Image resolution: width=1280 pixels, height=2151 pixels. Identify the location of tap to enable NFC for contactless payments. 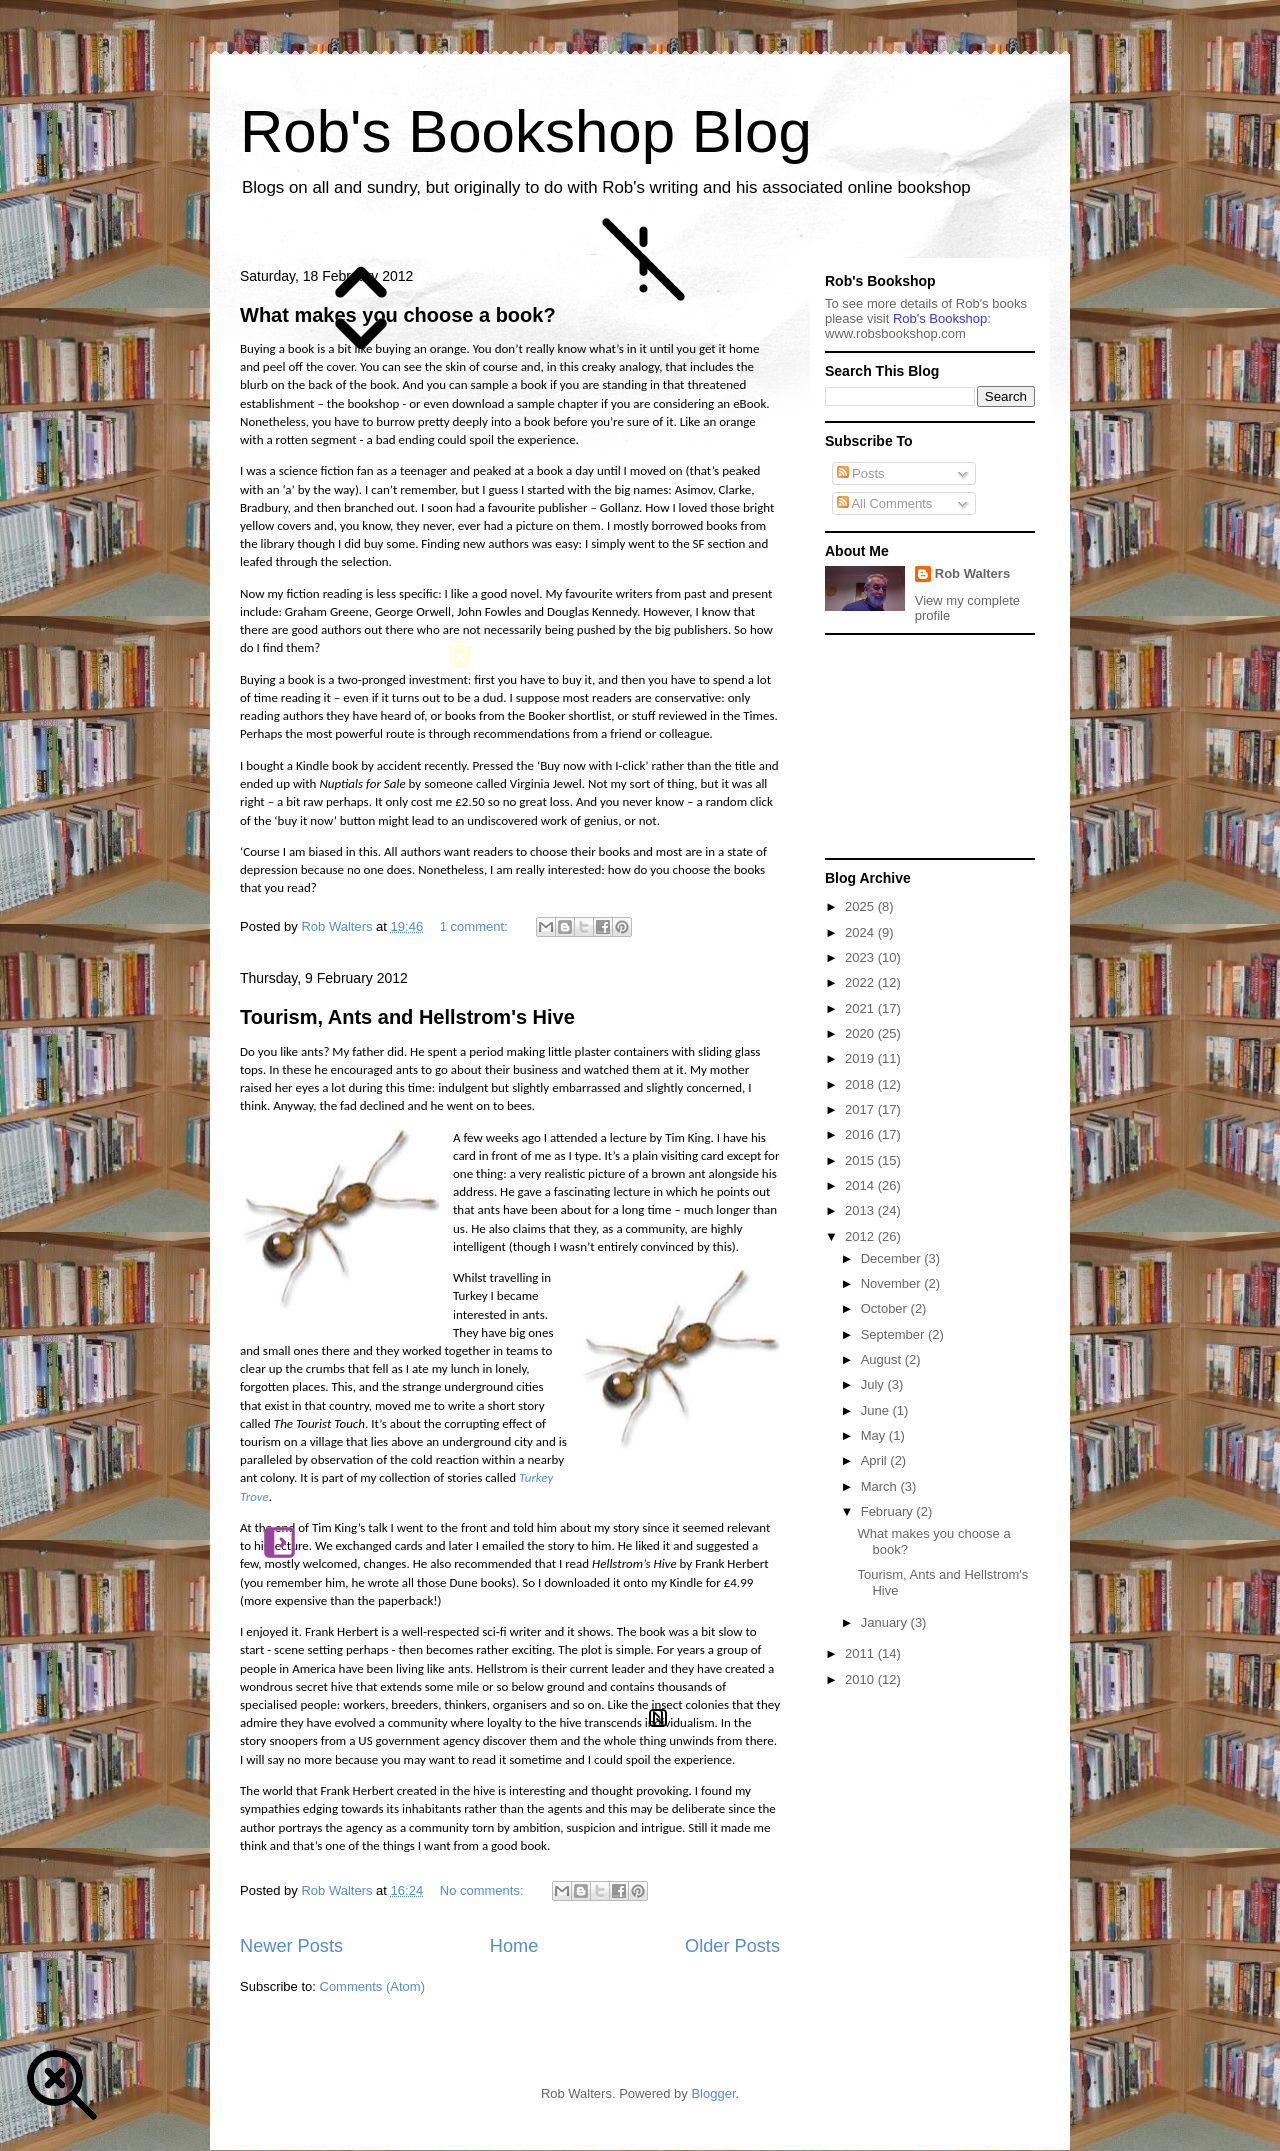
(658, 1718).